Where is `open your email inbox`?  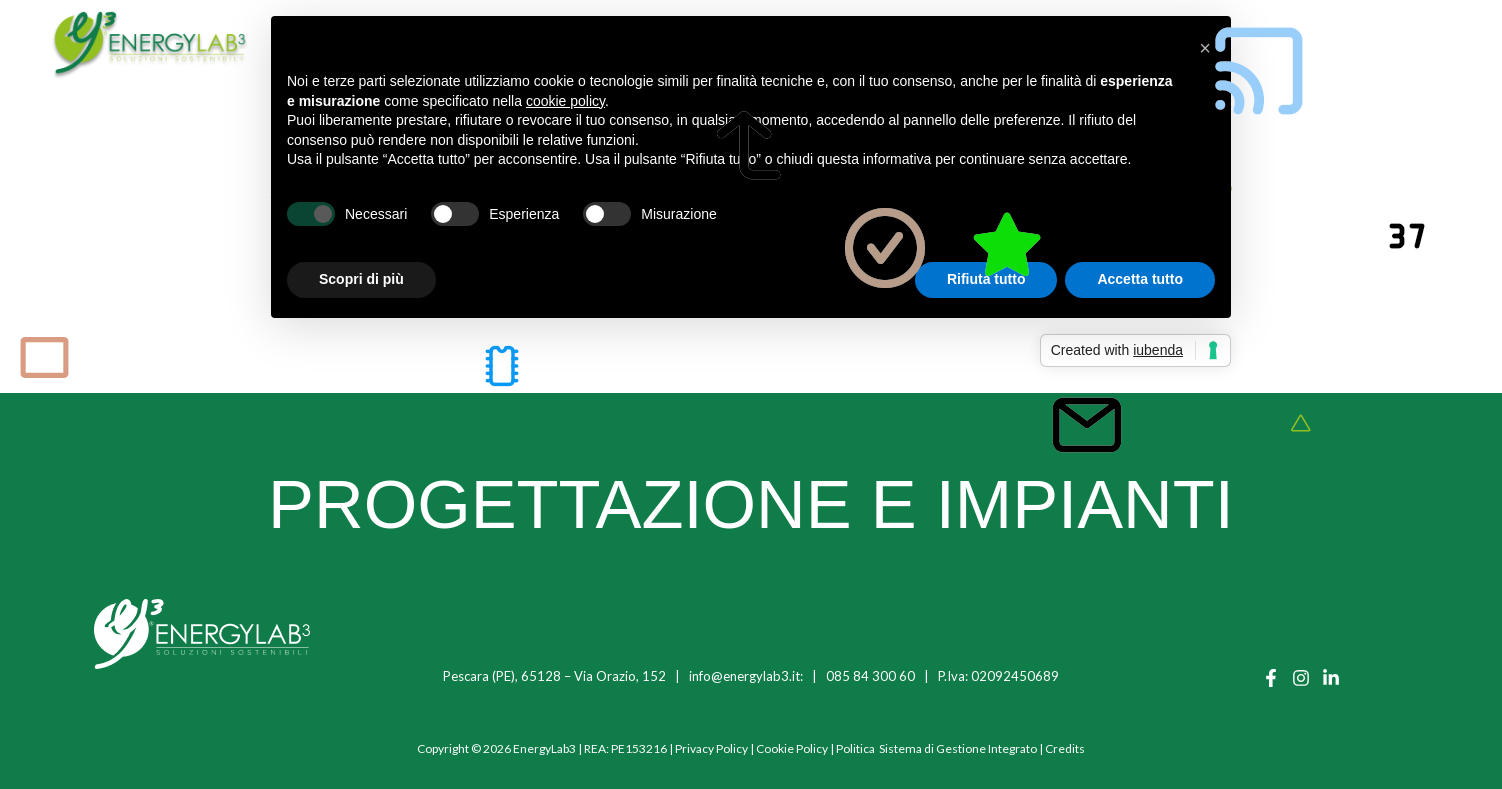 open your email inbox is located at coordinates (1087, 425).